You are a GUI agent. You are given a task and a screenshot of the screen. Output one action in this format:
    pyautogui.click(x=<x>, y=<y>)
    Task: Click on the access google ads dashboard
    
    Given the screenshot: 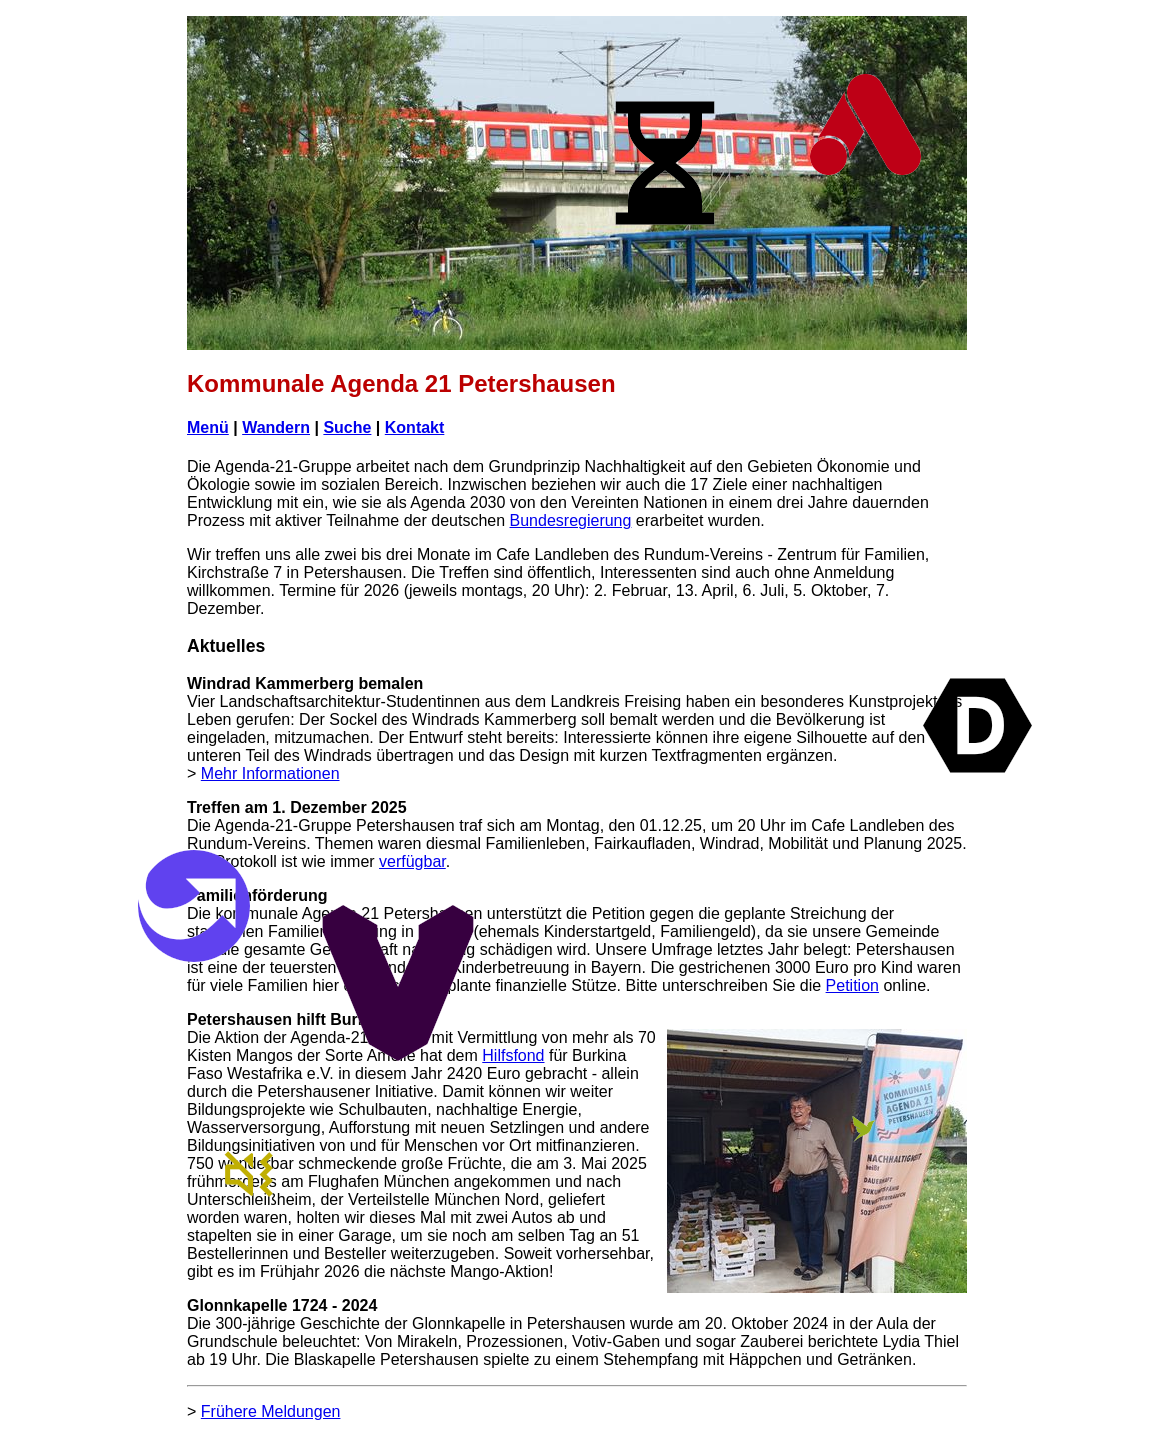 What is the action you would take?
    pyautogui.click(x=865, y=124)
    